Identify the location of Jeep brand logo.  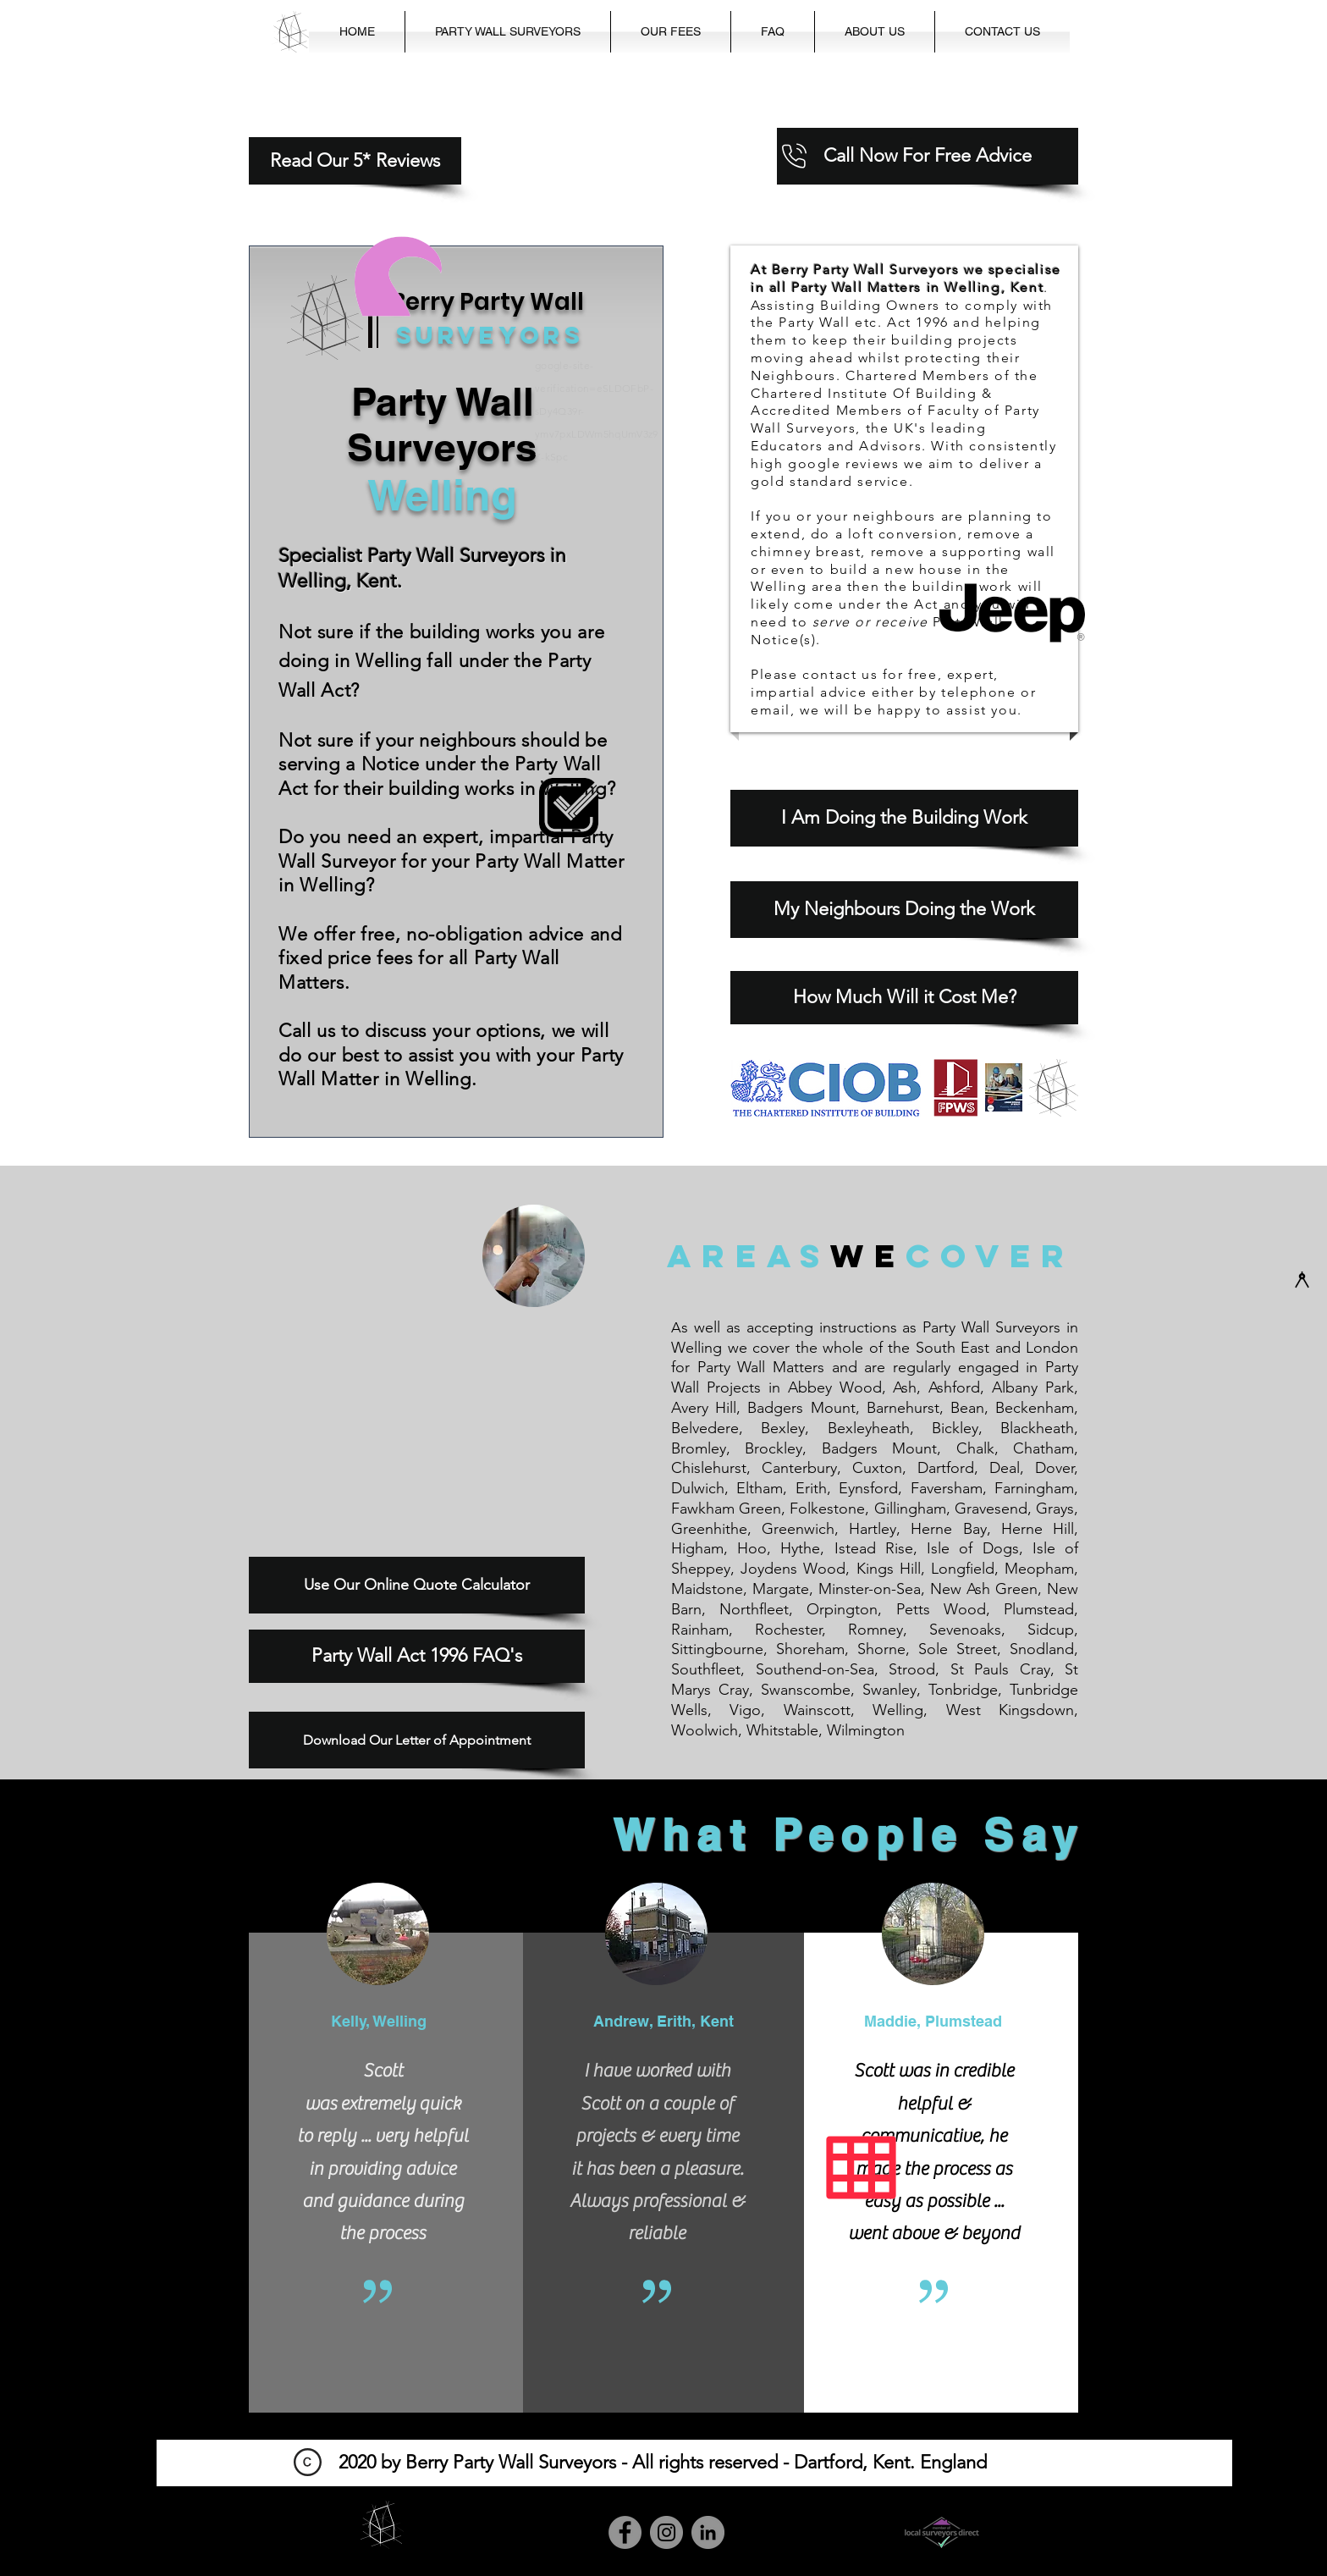
(1012, 613).